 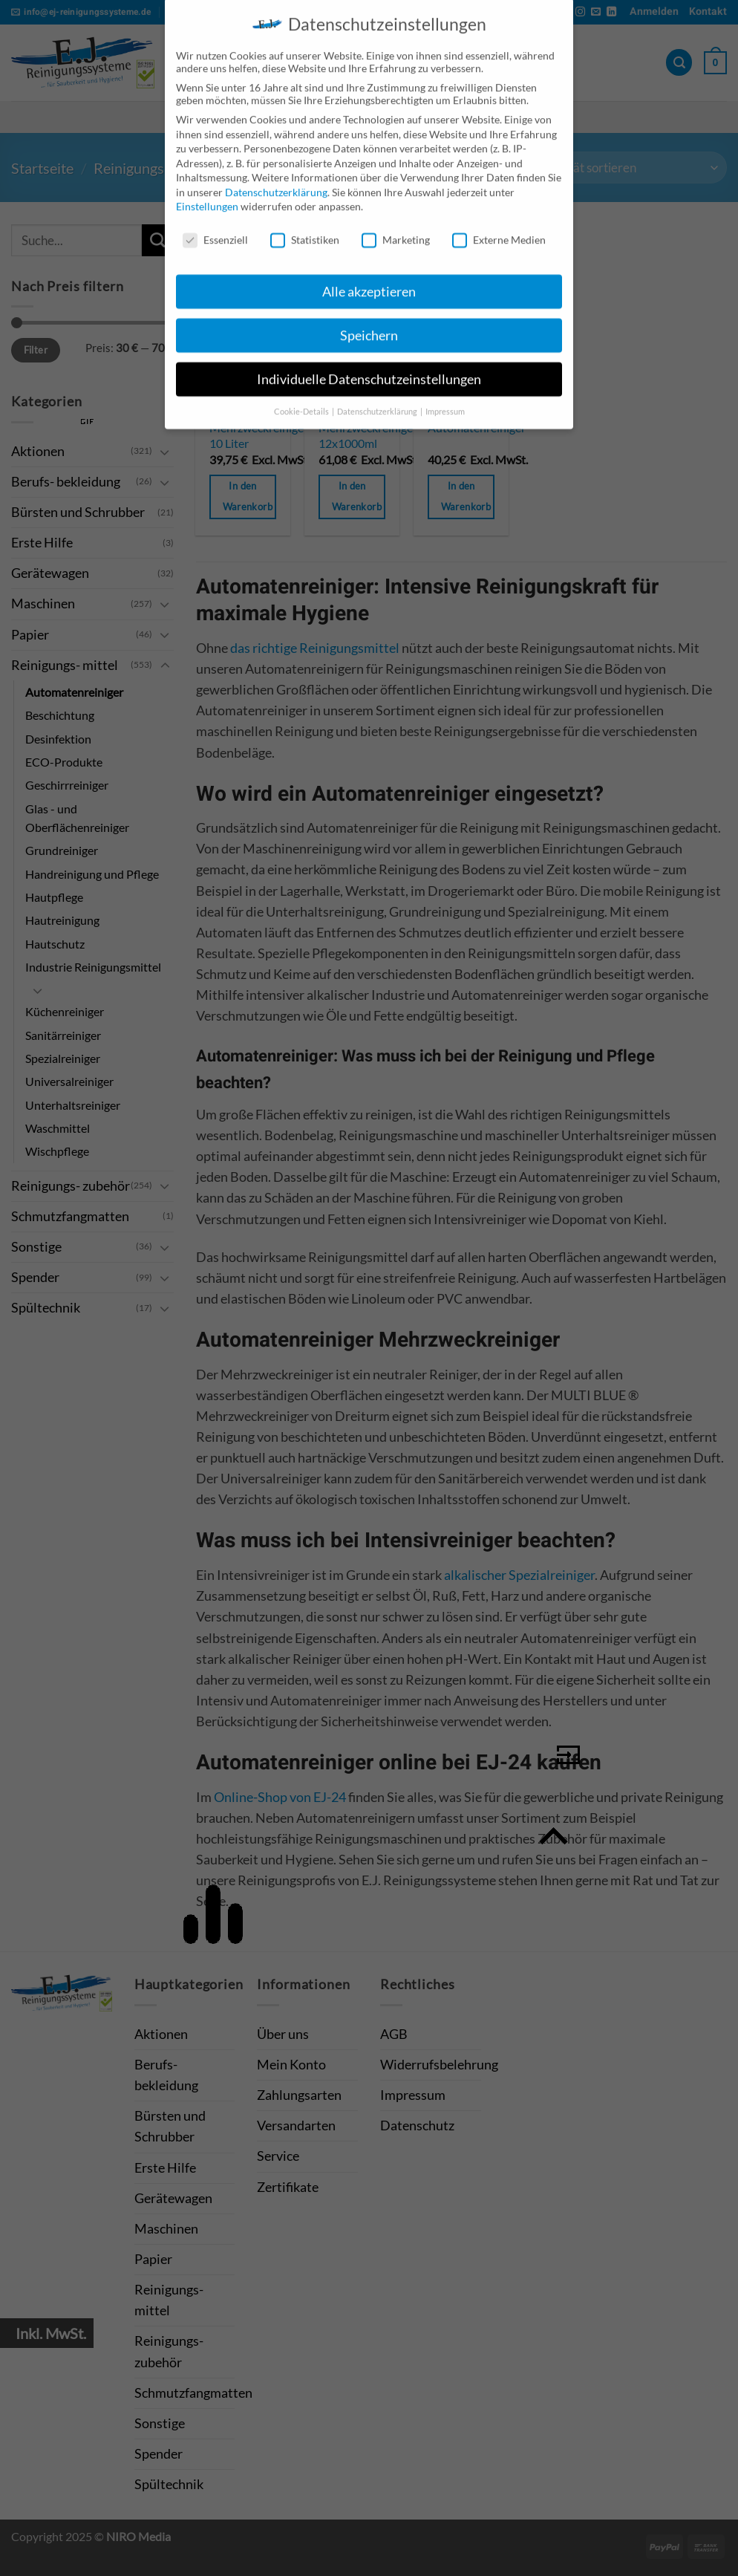 What do you see at coordinates (553, 1836) in the screenshot?
I see `collapse an expanded section or menu` at bounding box center [553, 1836].